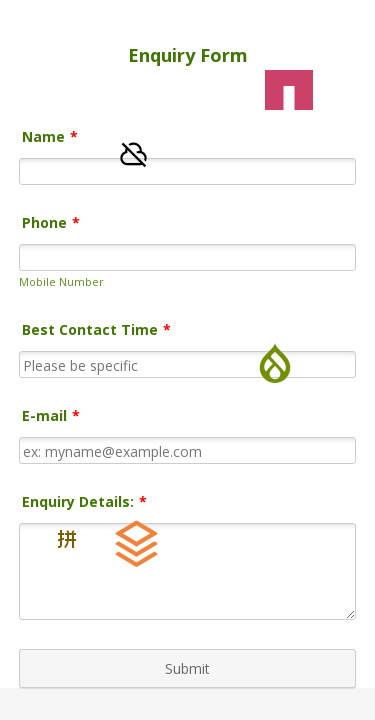 This screenshot has height=720, width=375. What do you see at coordinates (136, 544) in the screenshot?
I see `view stacked layers or content` at bounding box center [136, 544].